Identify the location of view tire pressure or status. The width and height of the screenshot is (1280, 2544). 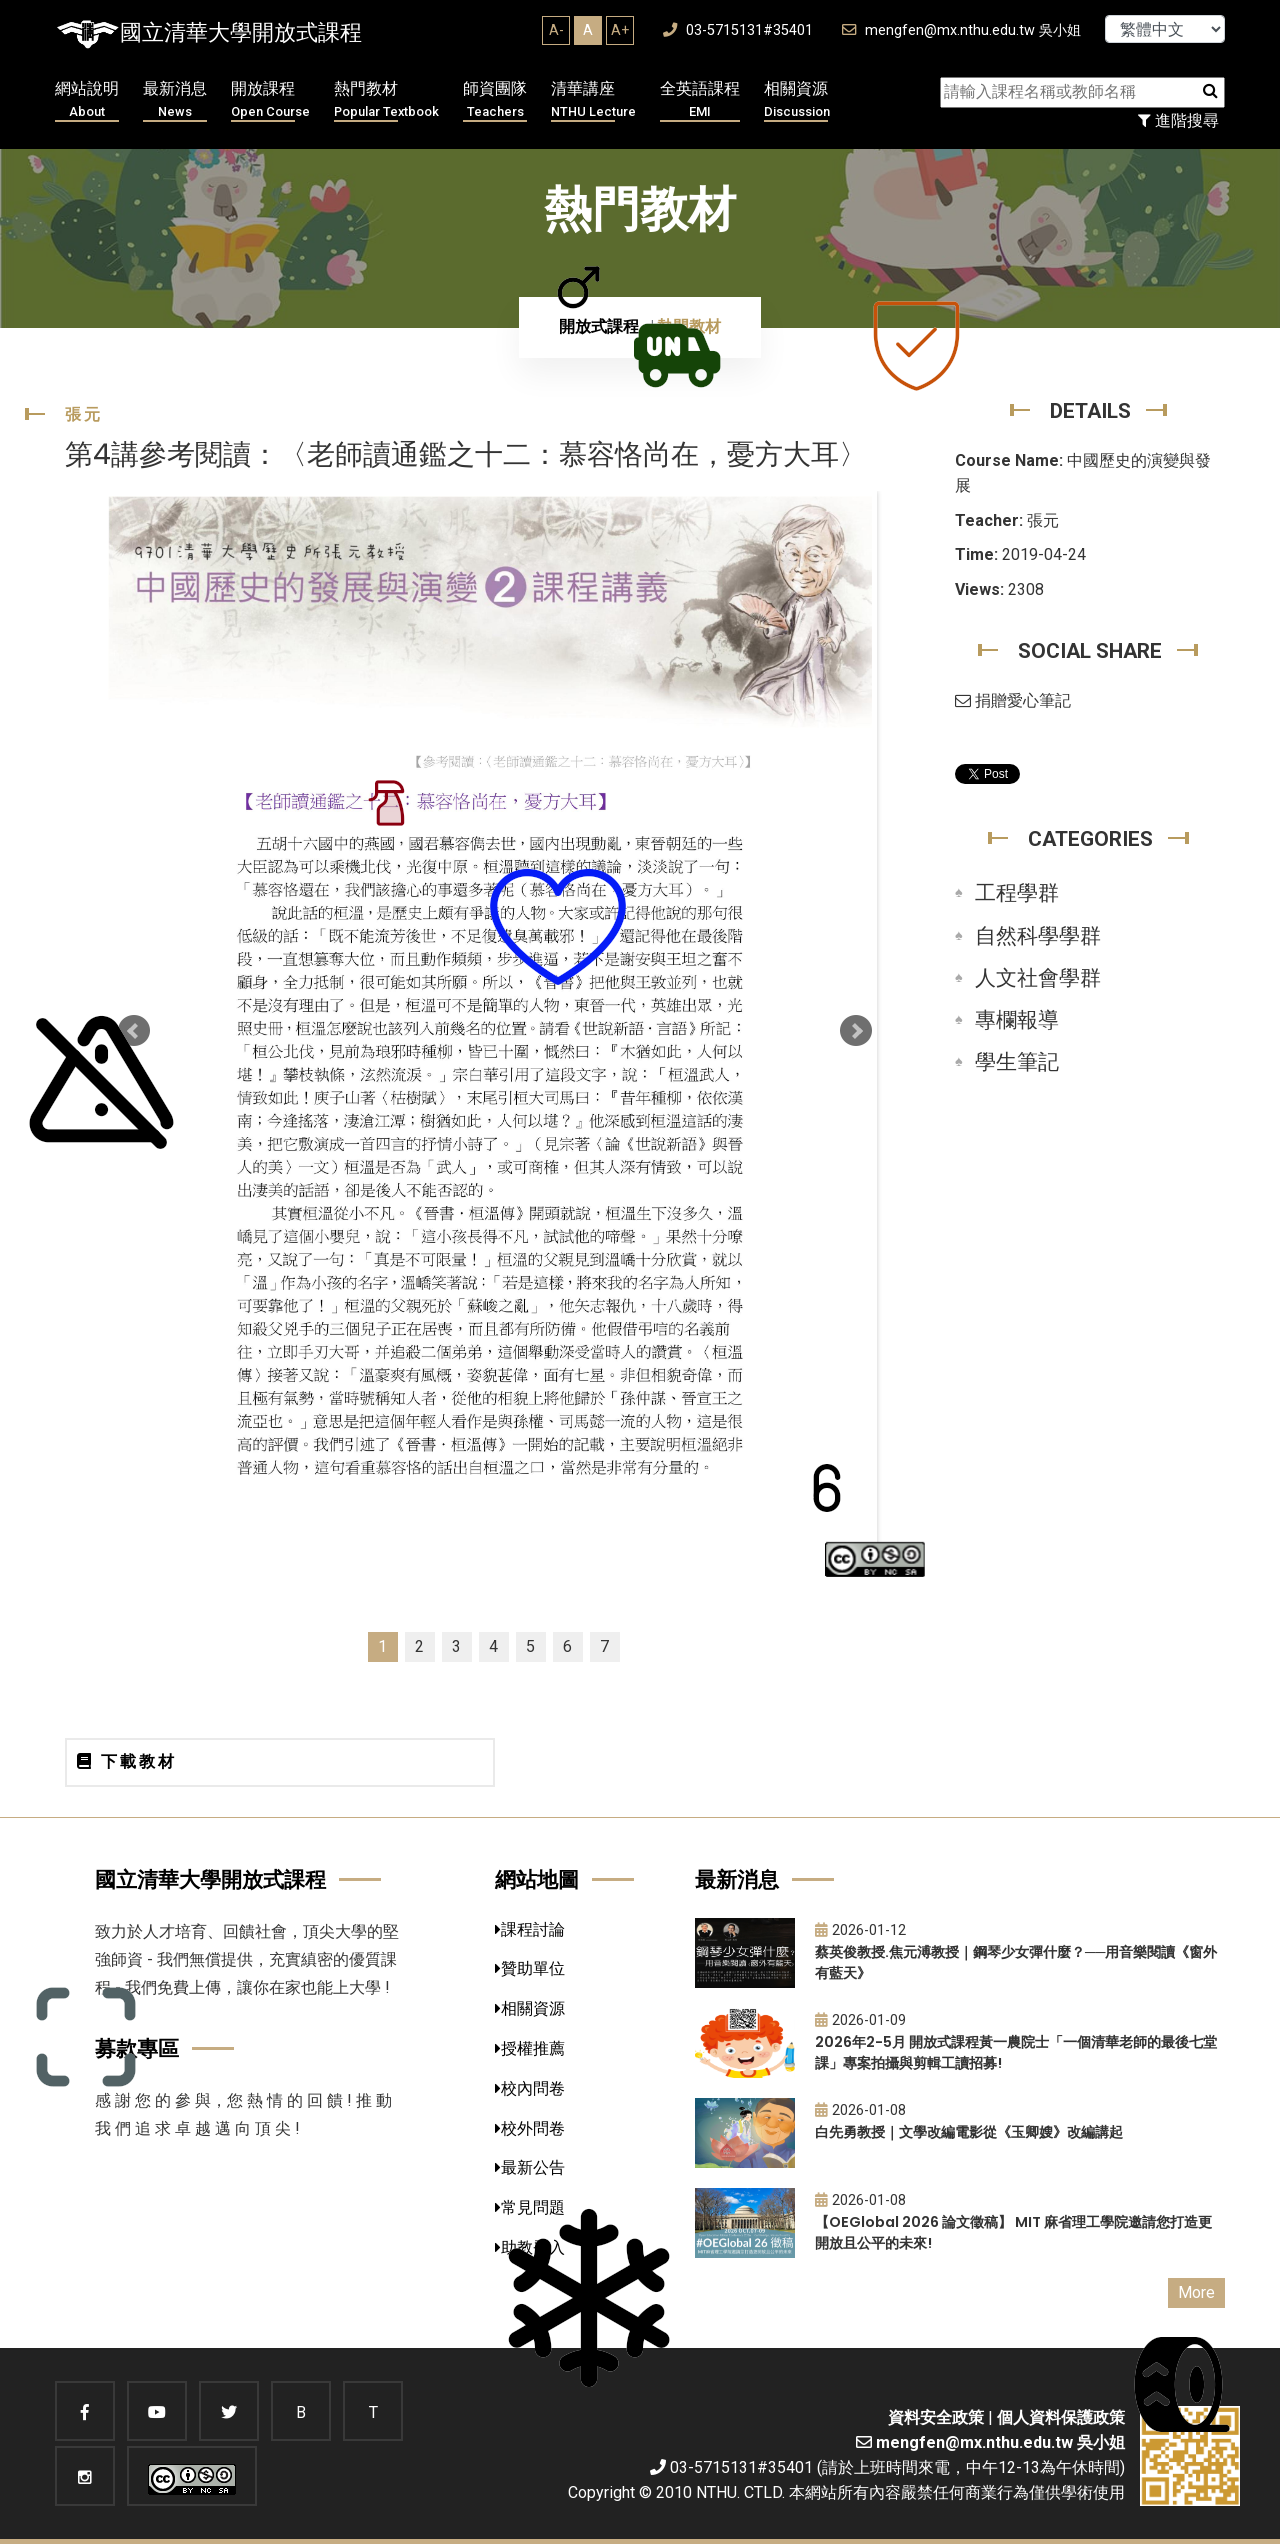
(1178, 2384).